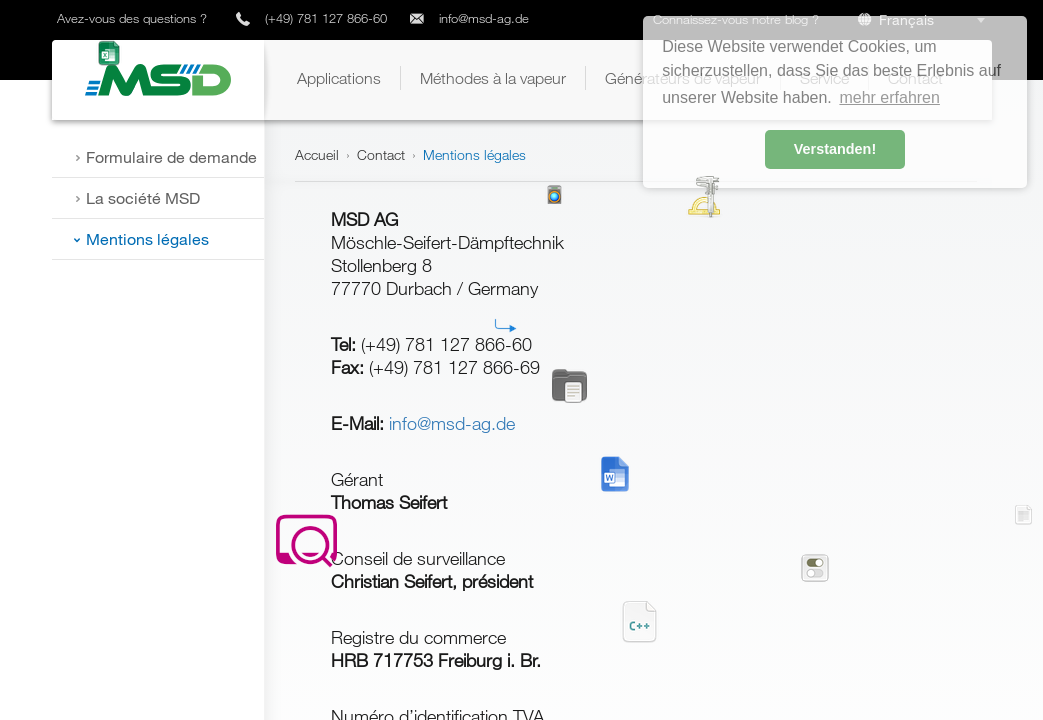  I want to click on forward an email message, so click(506, 324).